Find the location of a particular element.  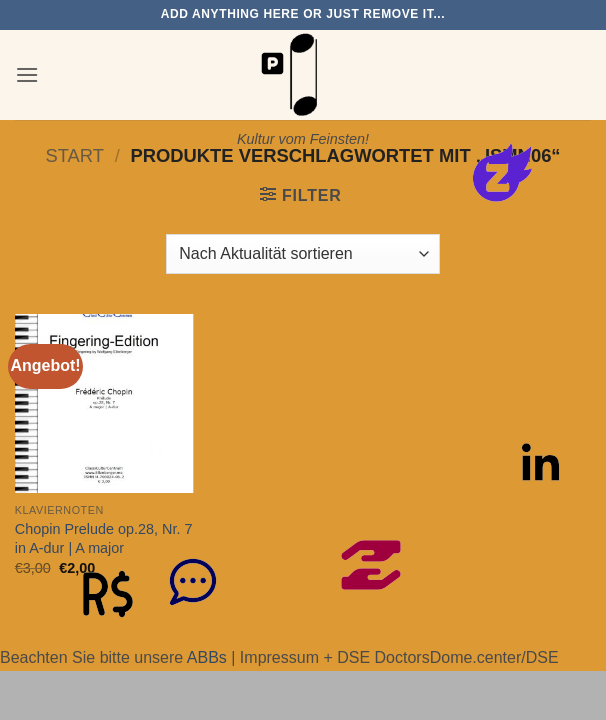

visit ZCOOL design community is located at coordinates (502, 172).